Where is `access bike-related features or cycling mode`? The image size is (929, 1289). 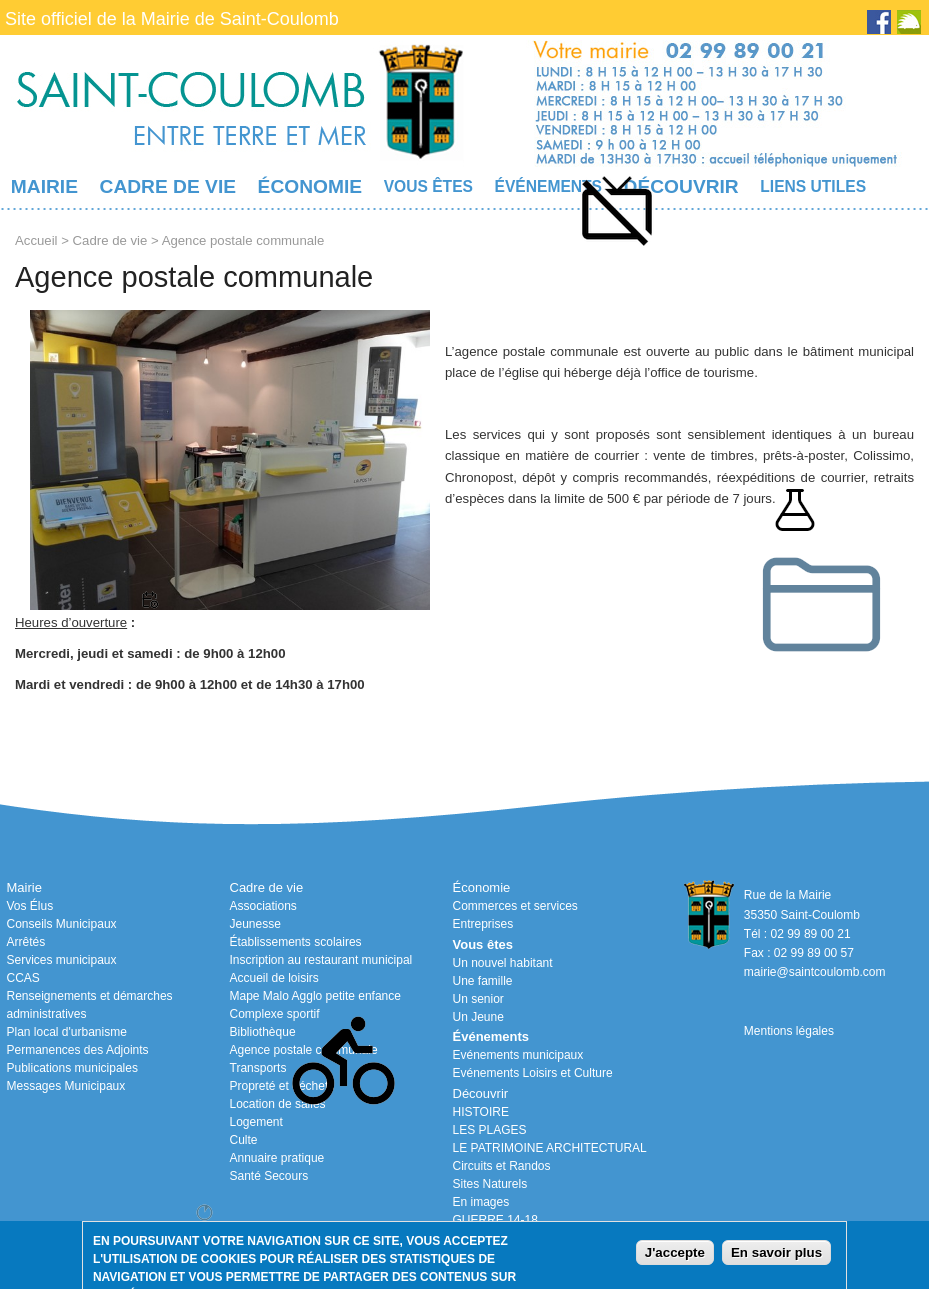 access bike-related features or cycling mode is located at coordinates (343, 1060).